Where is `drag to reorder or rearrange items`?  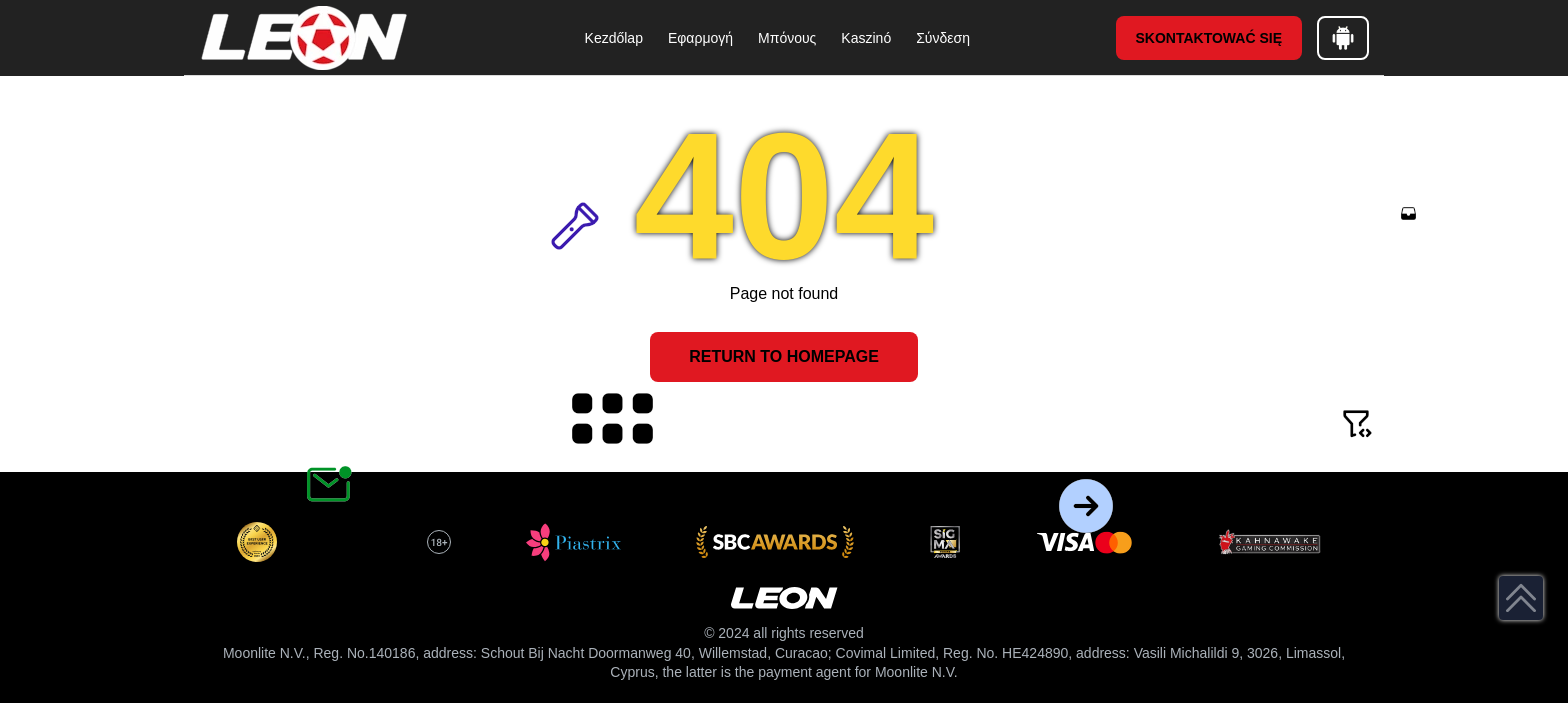 drag to reorder or rearrange items is located at coordinates (612, 418).